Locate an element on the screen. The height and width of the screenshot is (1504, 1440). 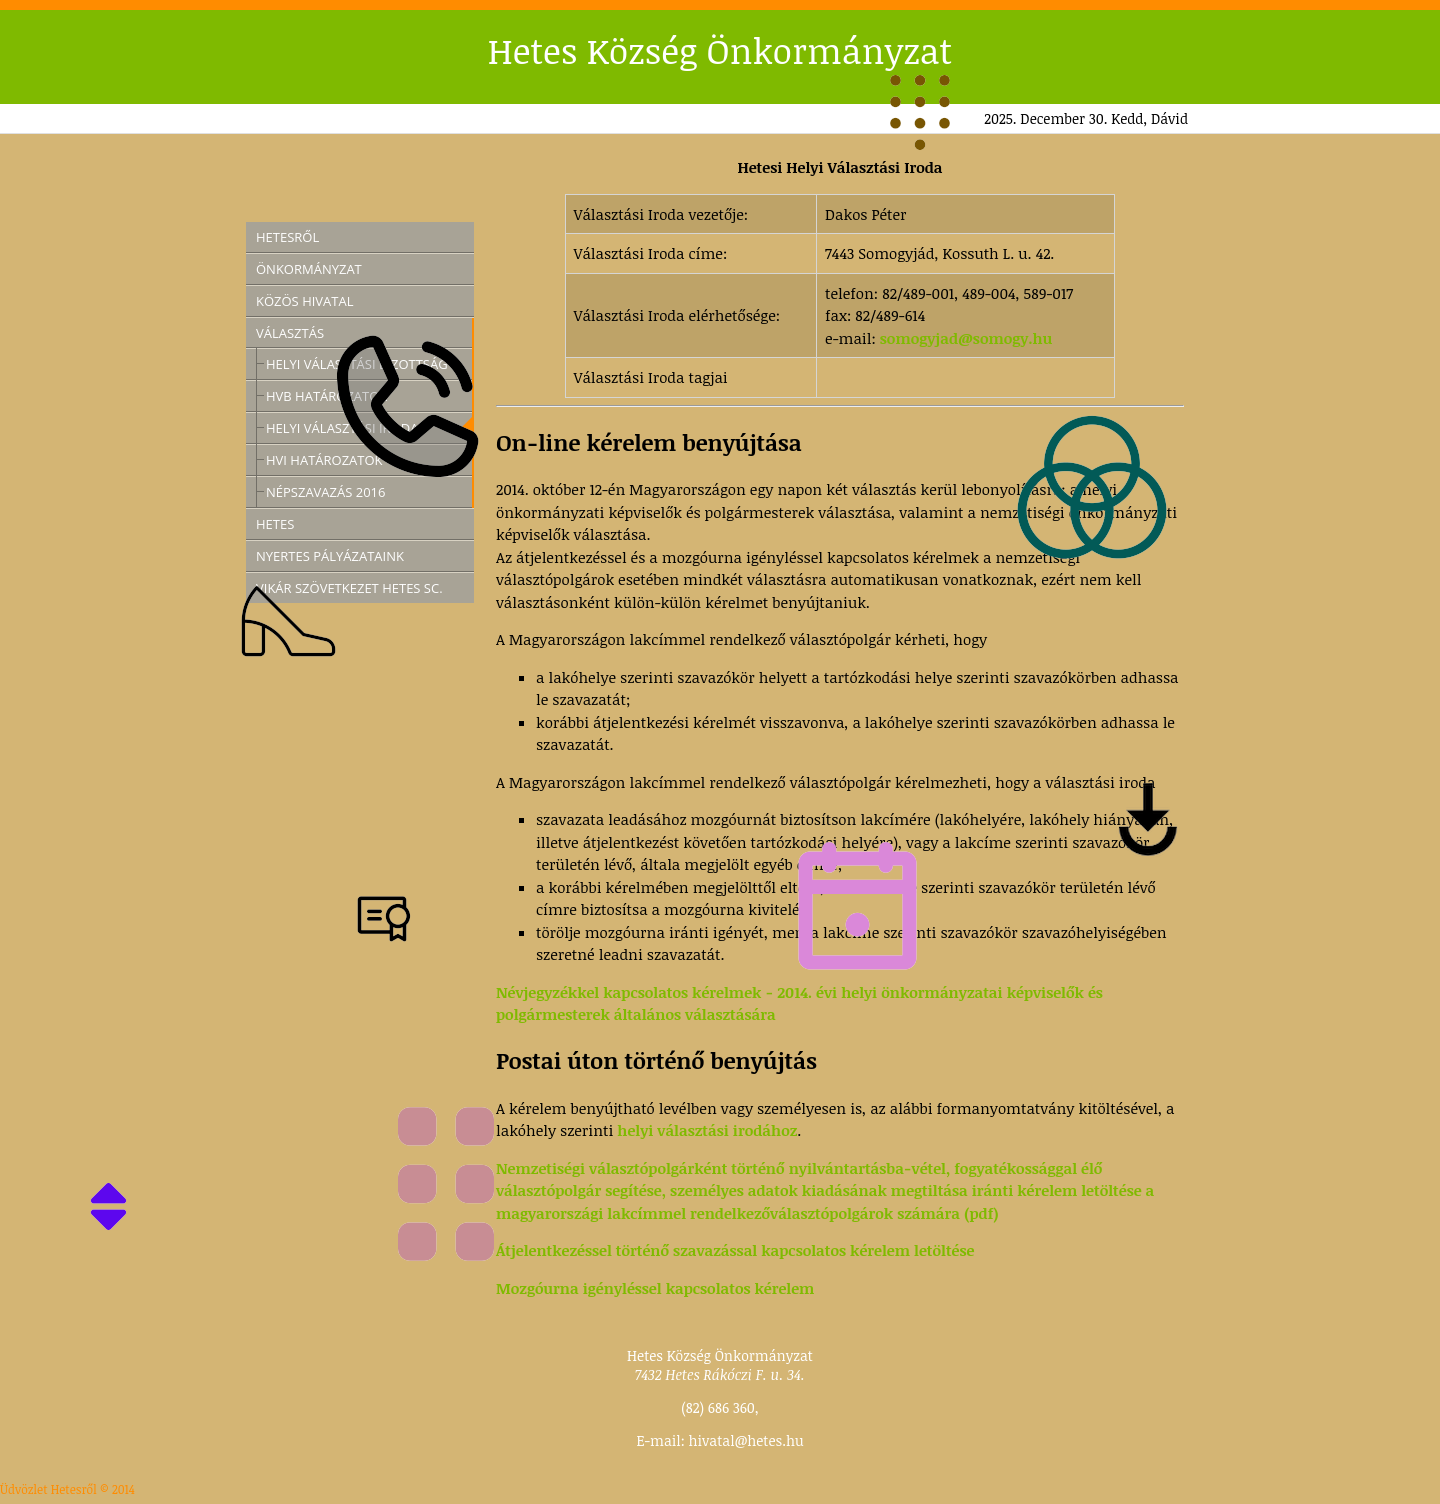
make a phone call is located at coordinates (410, 403).